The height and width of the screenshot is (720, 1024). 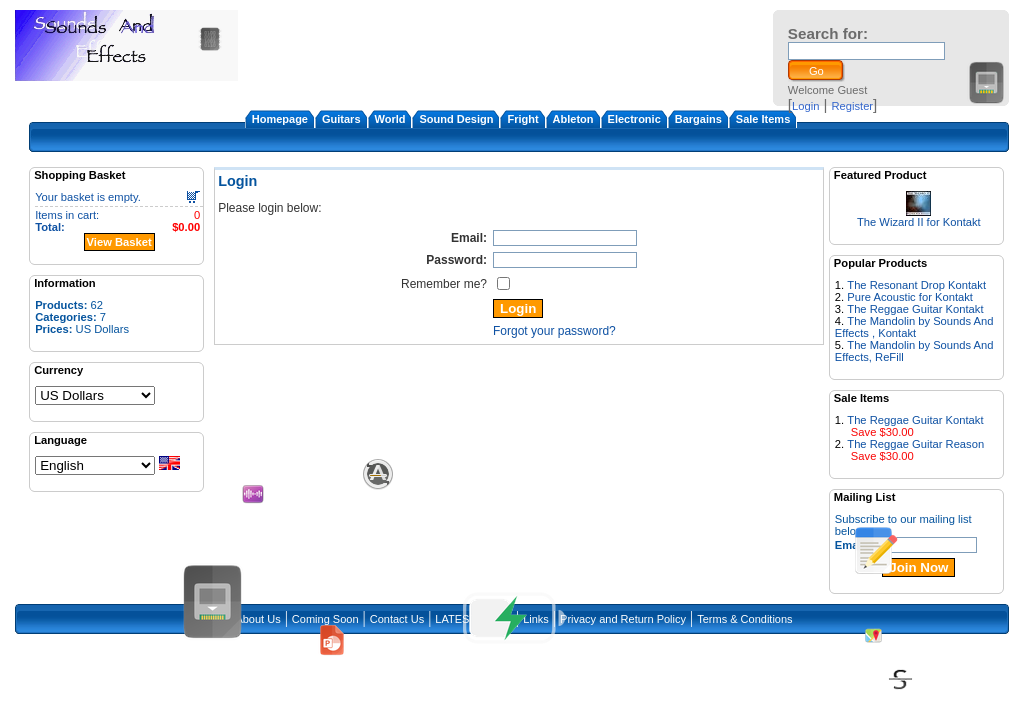 I want to click on check for available software updates, so click(x=378, y=474).